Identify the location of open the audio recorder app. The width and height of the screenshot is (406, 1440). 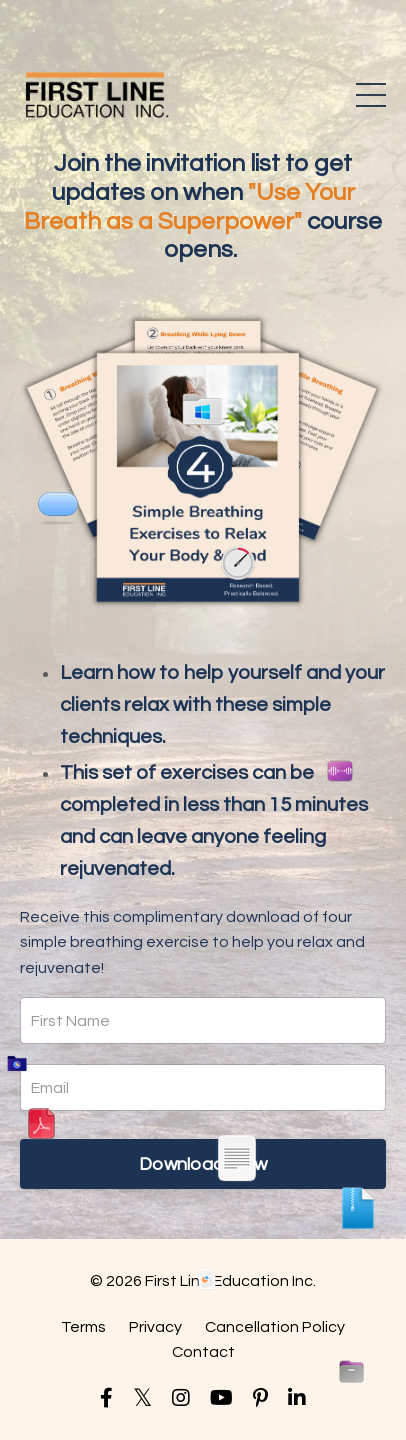
(340, 771).